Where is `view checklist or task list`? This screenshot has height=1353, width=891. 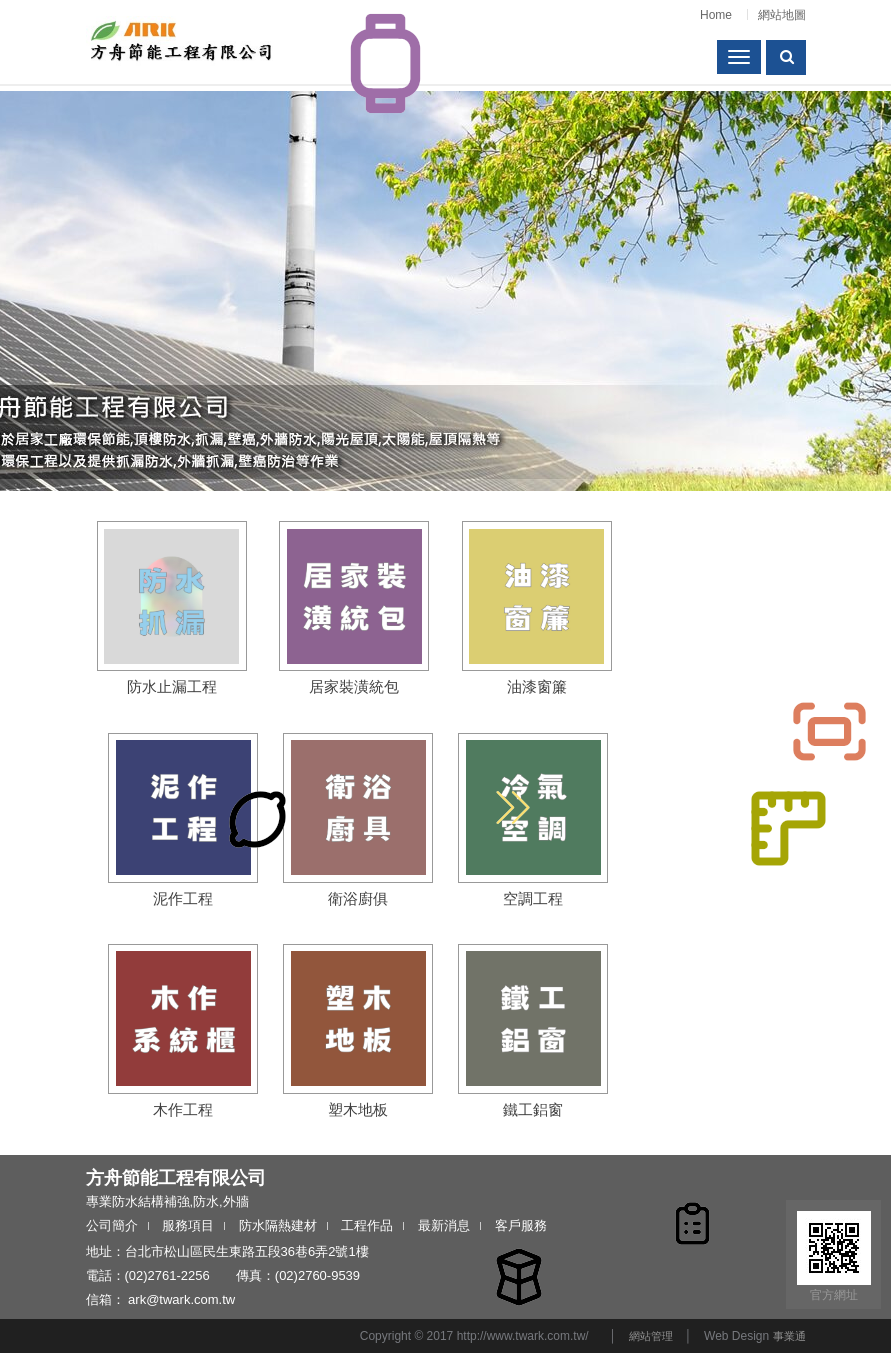 view checklist or task list is located at coordinates (692, 1223).